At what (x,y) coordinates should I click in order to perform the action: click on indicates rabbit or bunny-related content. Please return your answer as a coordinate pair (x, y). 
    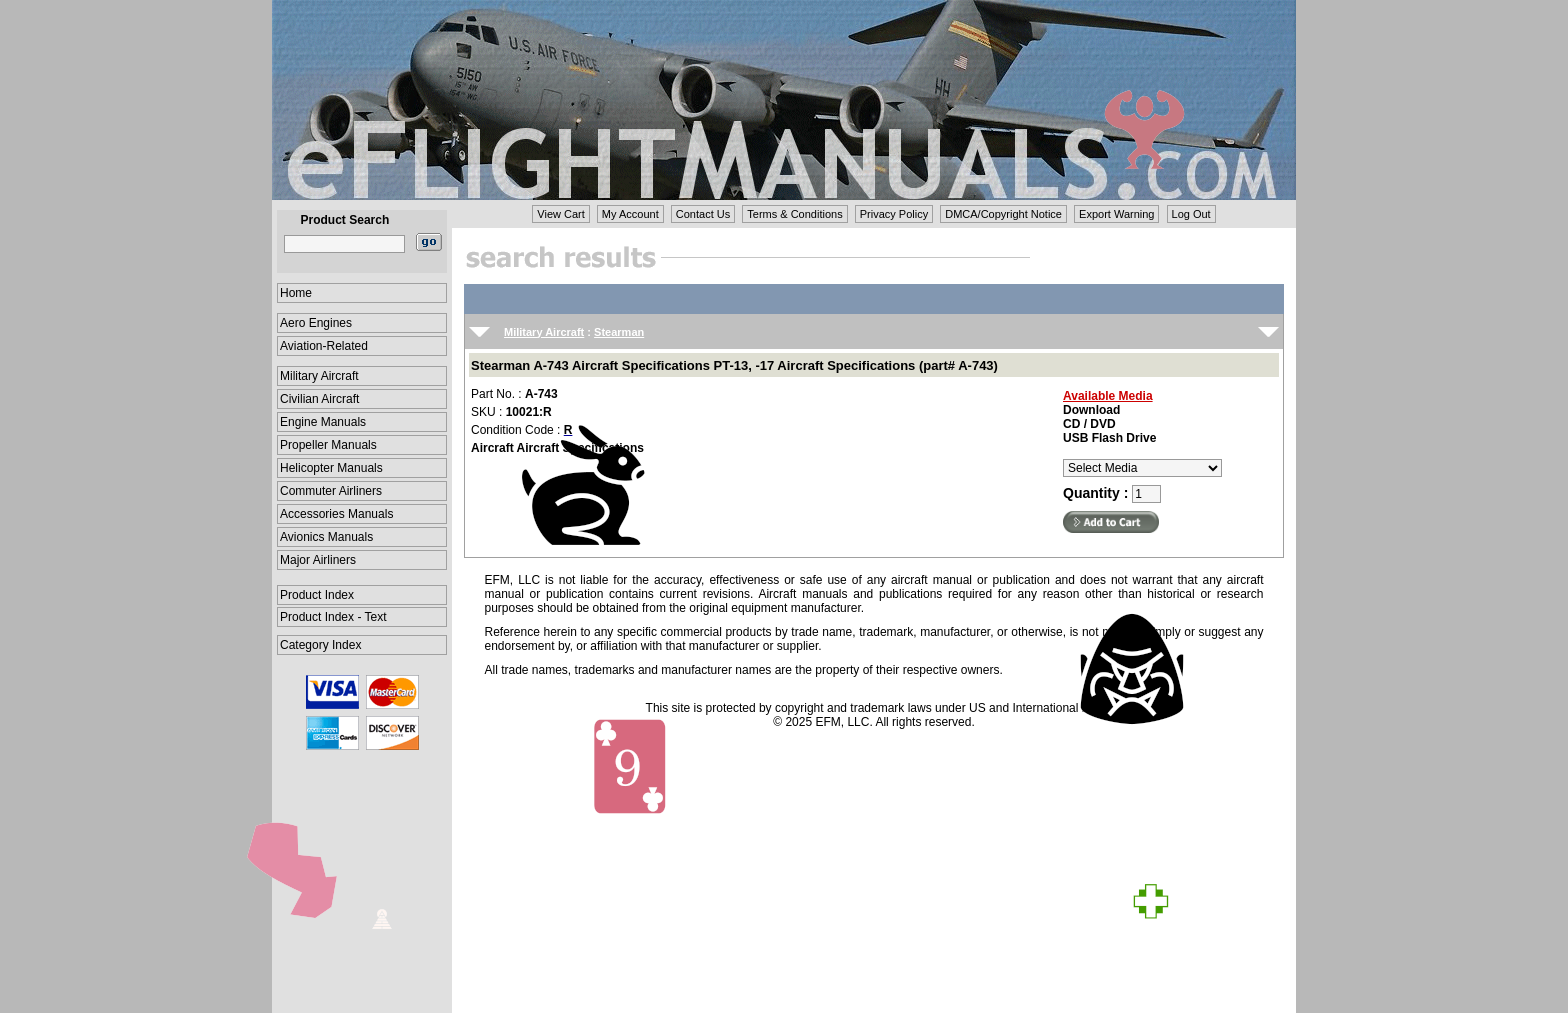
    Looking at the image, I should click on (584, 487).